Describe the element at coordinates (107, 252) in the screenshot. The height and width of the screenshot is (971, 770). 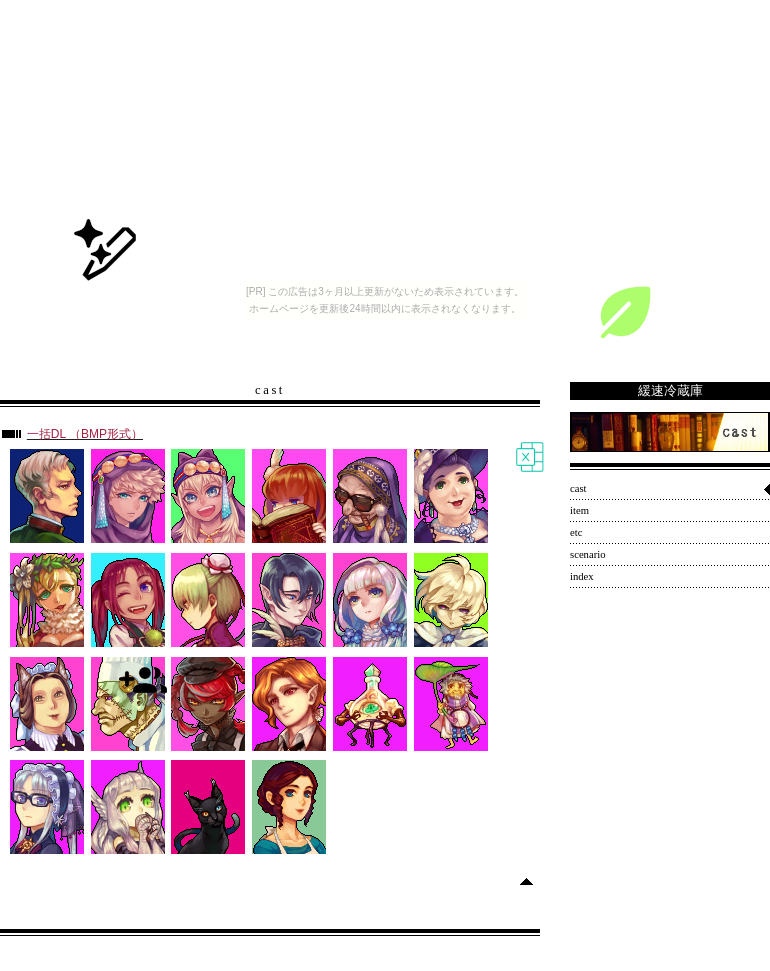
I see `edit with AI assistance` at that location.